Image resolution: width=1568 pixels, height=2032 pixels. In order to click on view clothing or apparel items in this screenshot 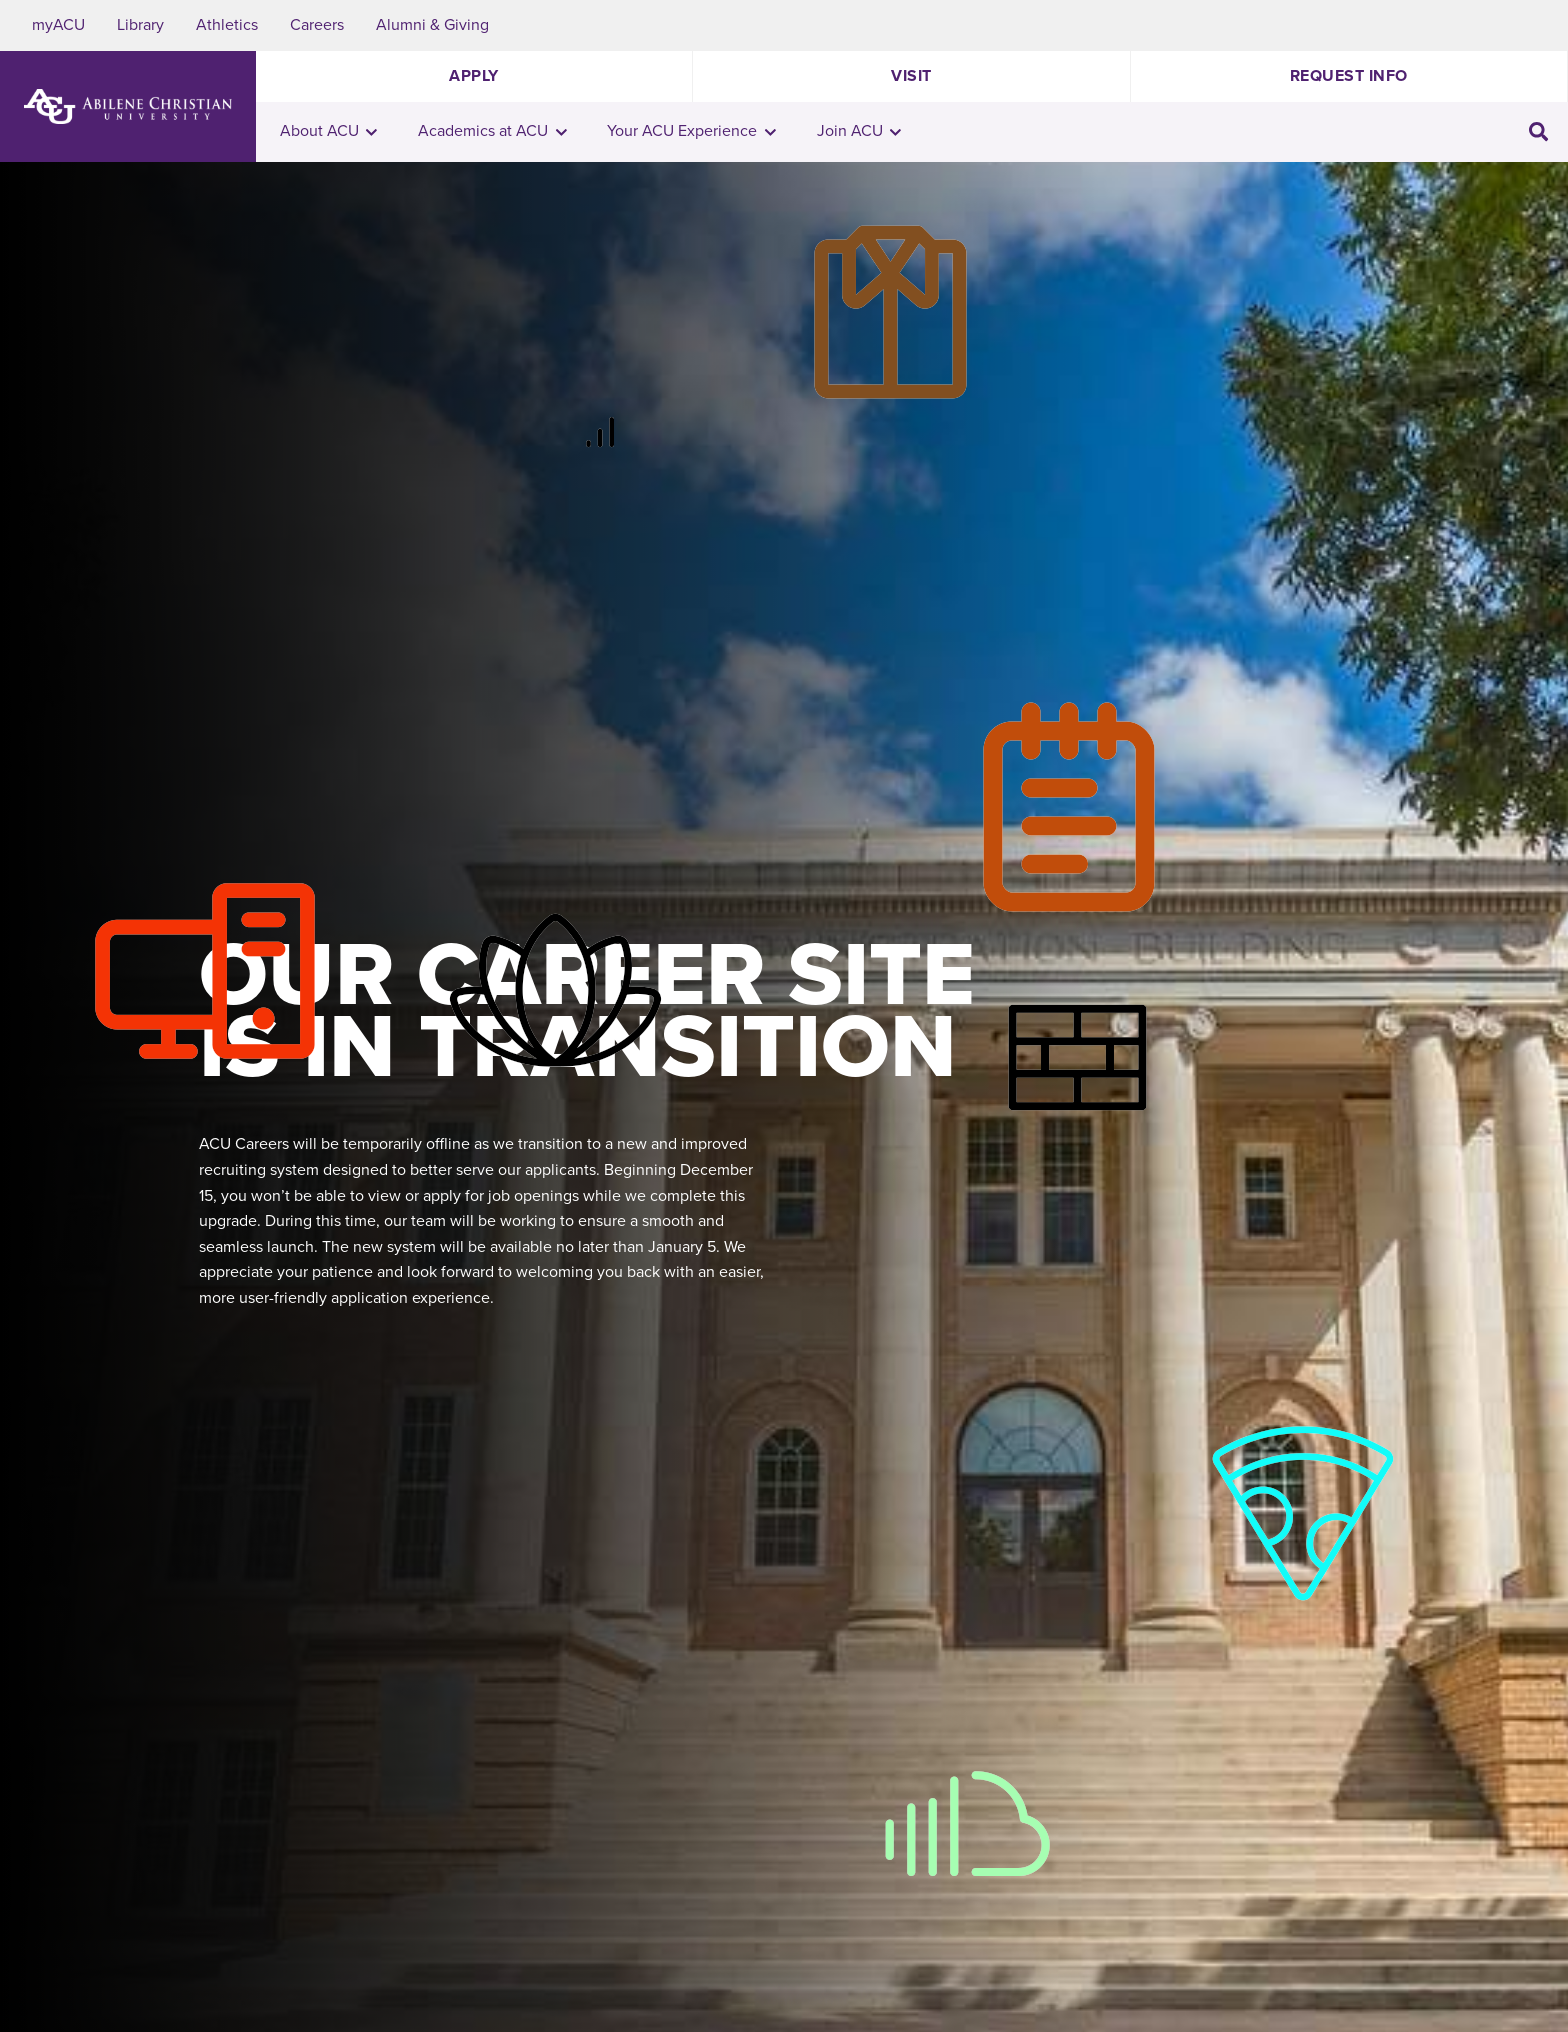, I will do `click(890, 315)`.